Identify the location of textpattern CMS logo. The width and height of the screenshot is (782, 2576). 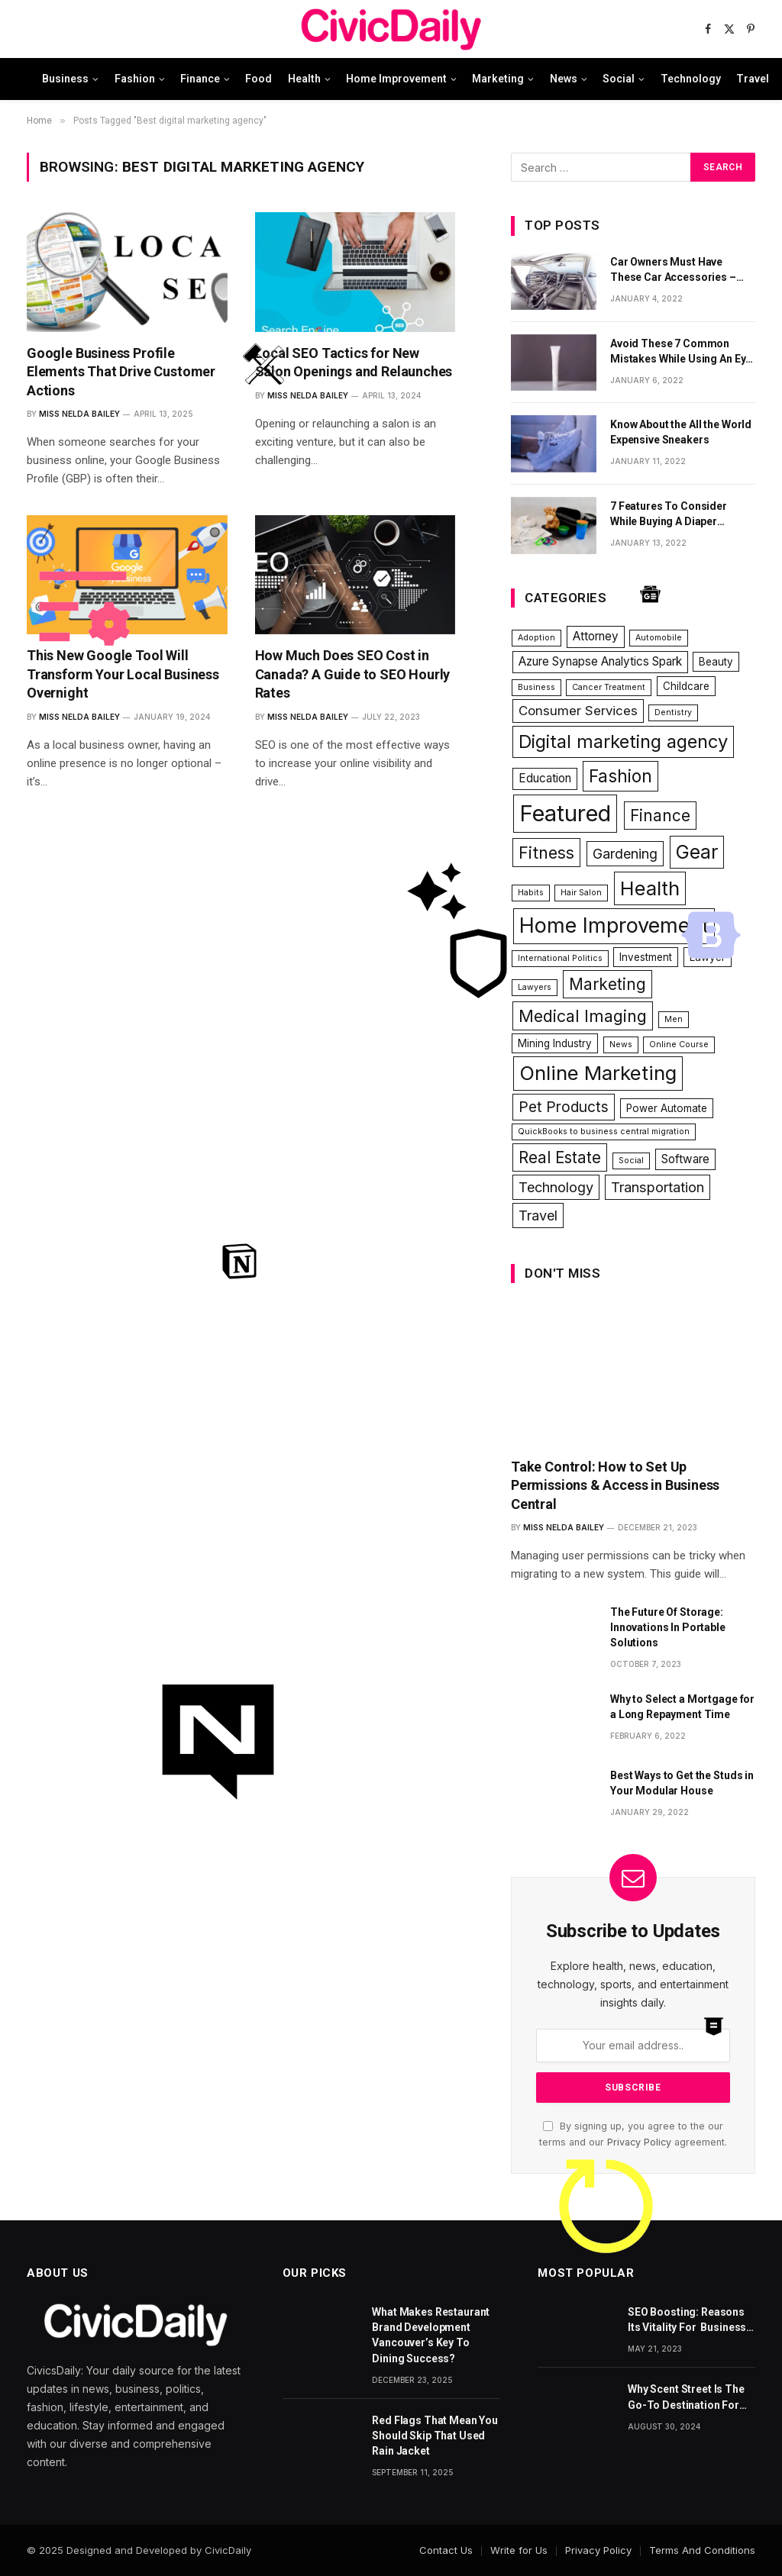
(263, 364).